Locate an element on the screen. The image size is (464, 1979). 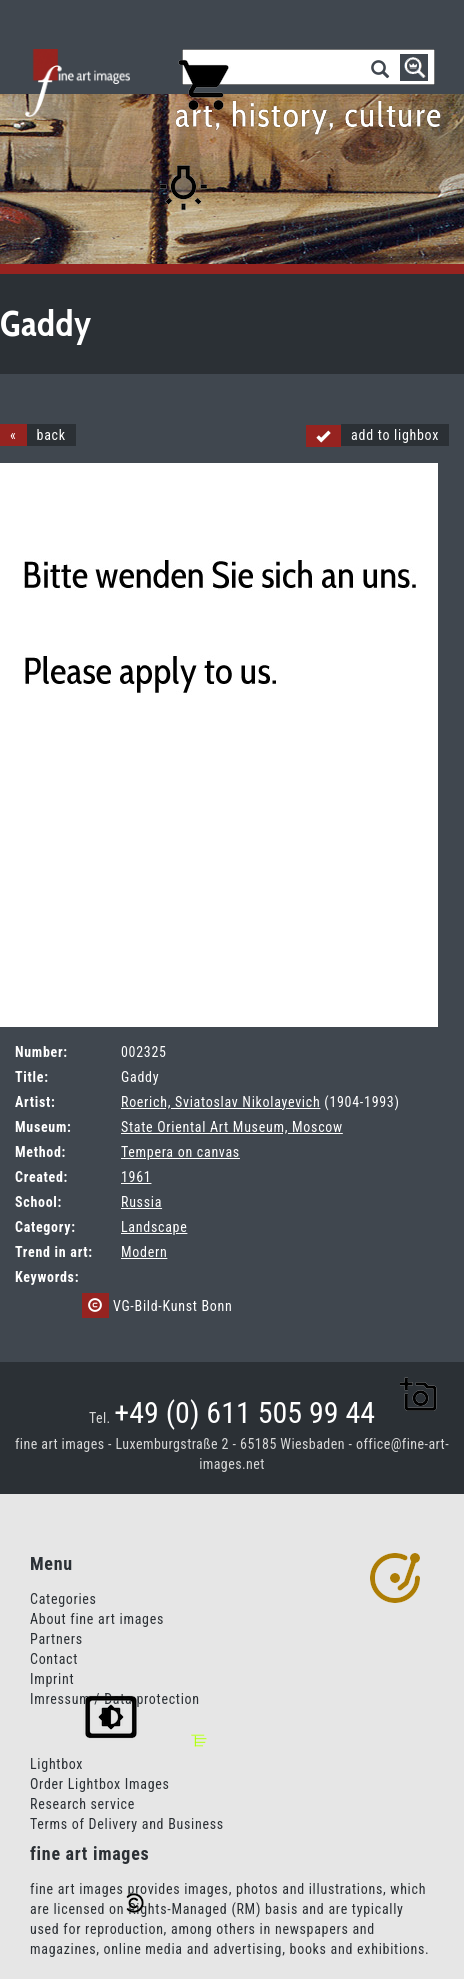
adjust display brightness settings is located at coordinates (111, 1717).